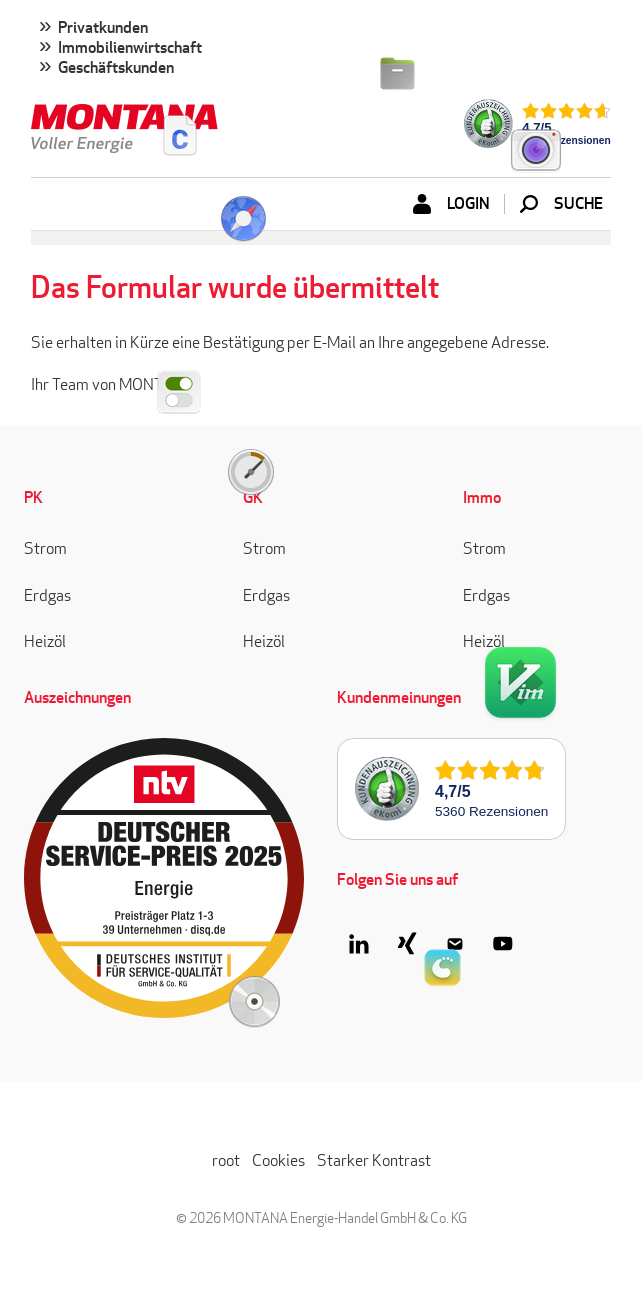  Describe the element at coordinates (397, 73) in the screenshot. I see `open the file manager` at that location.